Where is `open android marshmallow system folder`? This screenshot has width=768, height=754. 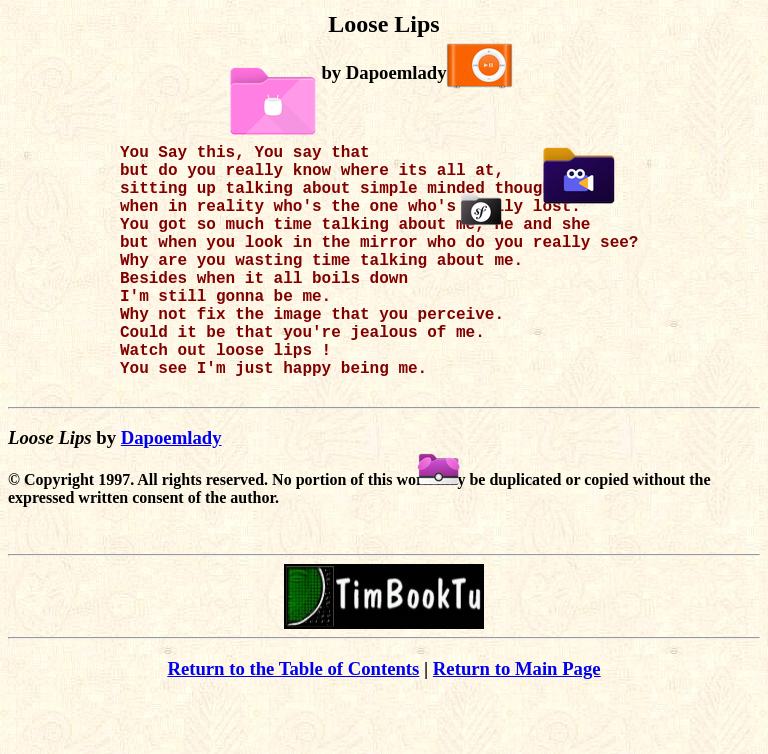 open android marshmallow system folder is located at coordinates (272, 103).